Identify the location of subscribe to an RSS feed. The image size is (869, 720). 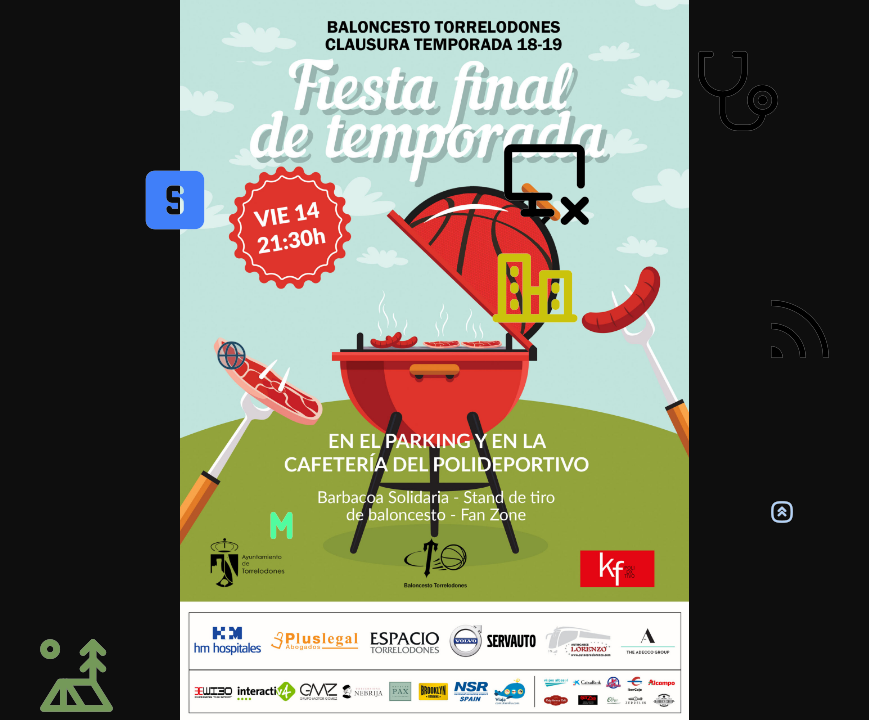
(800, 329).